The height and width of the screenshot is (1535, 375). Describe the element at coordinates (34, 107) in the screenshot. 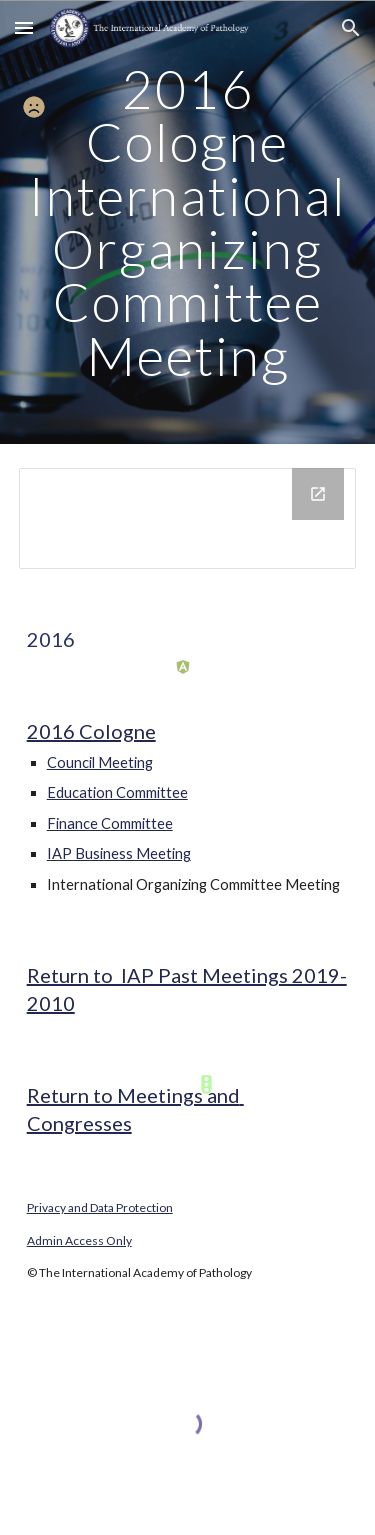

I see `submit negative feedback or rating` at that location.